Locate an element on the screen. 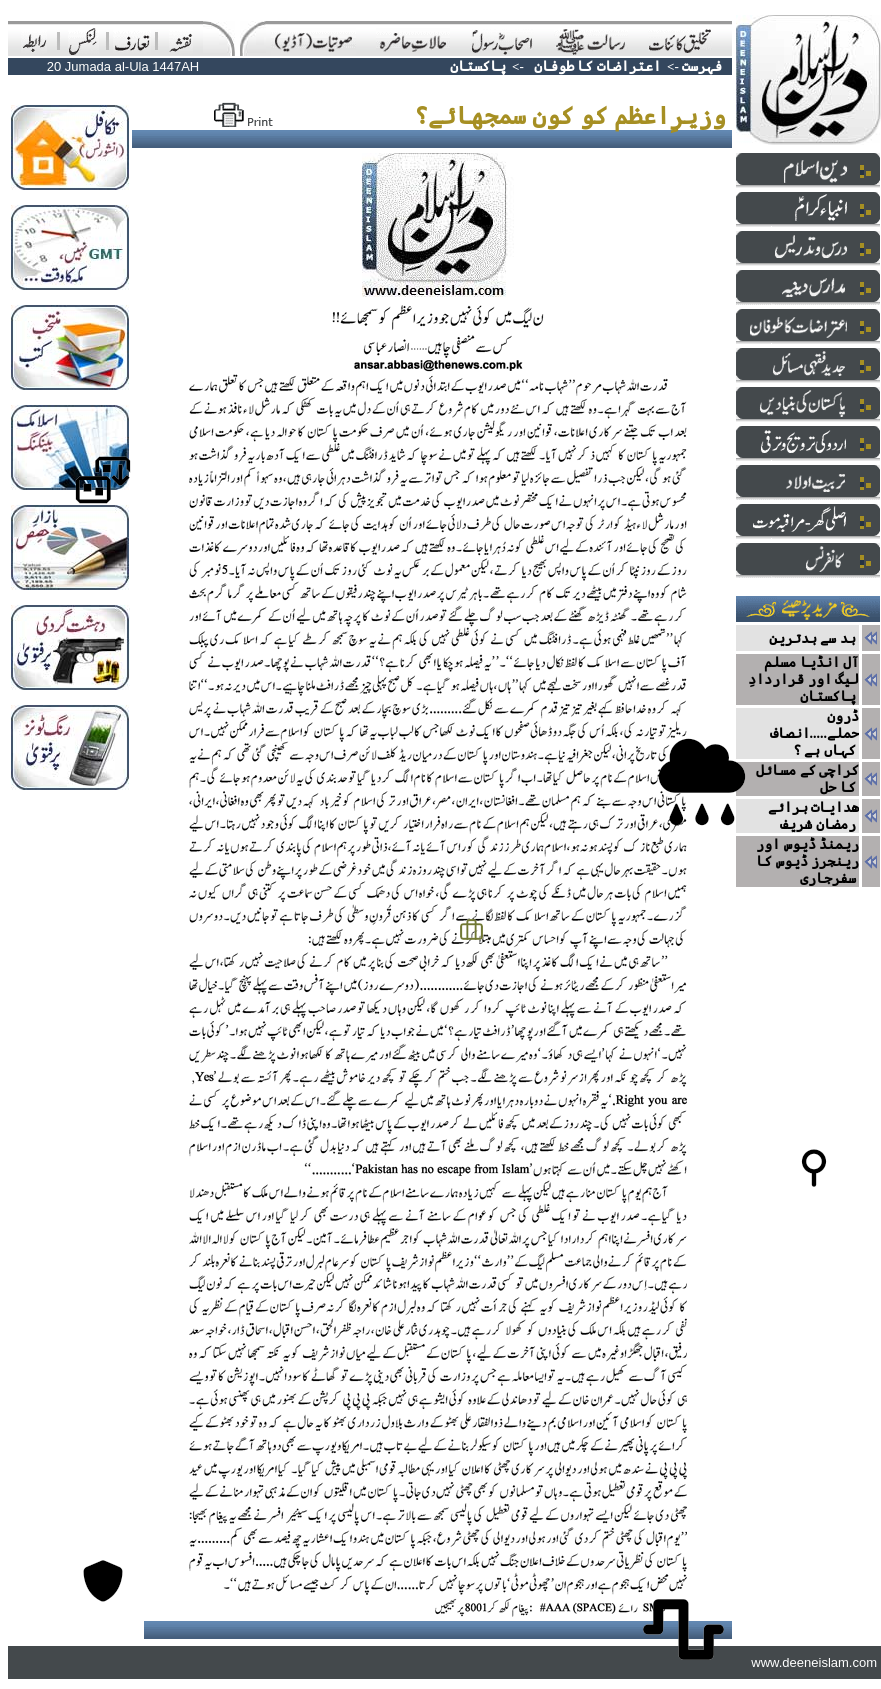 This screenshot has height=1689, width=881. view square wave audio signal is located at coordinates (683, 1629).